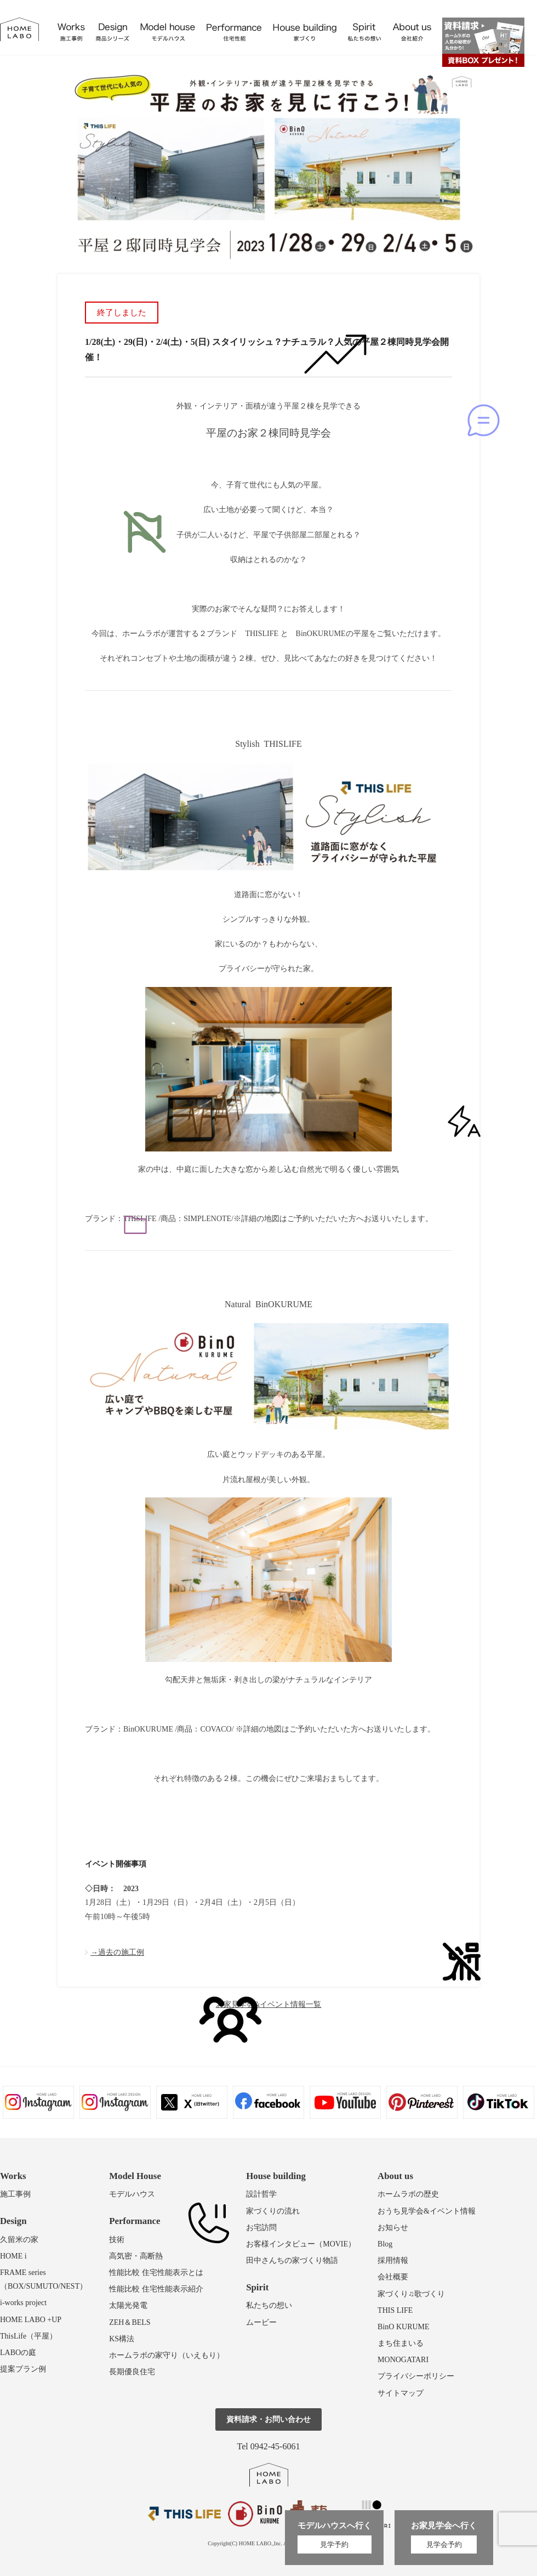 The height and width of the screenshot is (2576, 537). What do you see at coordinates (230, 2017) in the screenshot?
I see `view group members or team` at bounding box center [230, 2017].